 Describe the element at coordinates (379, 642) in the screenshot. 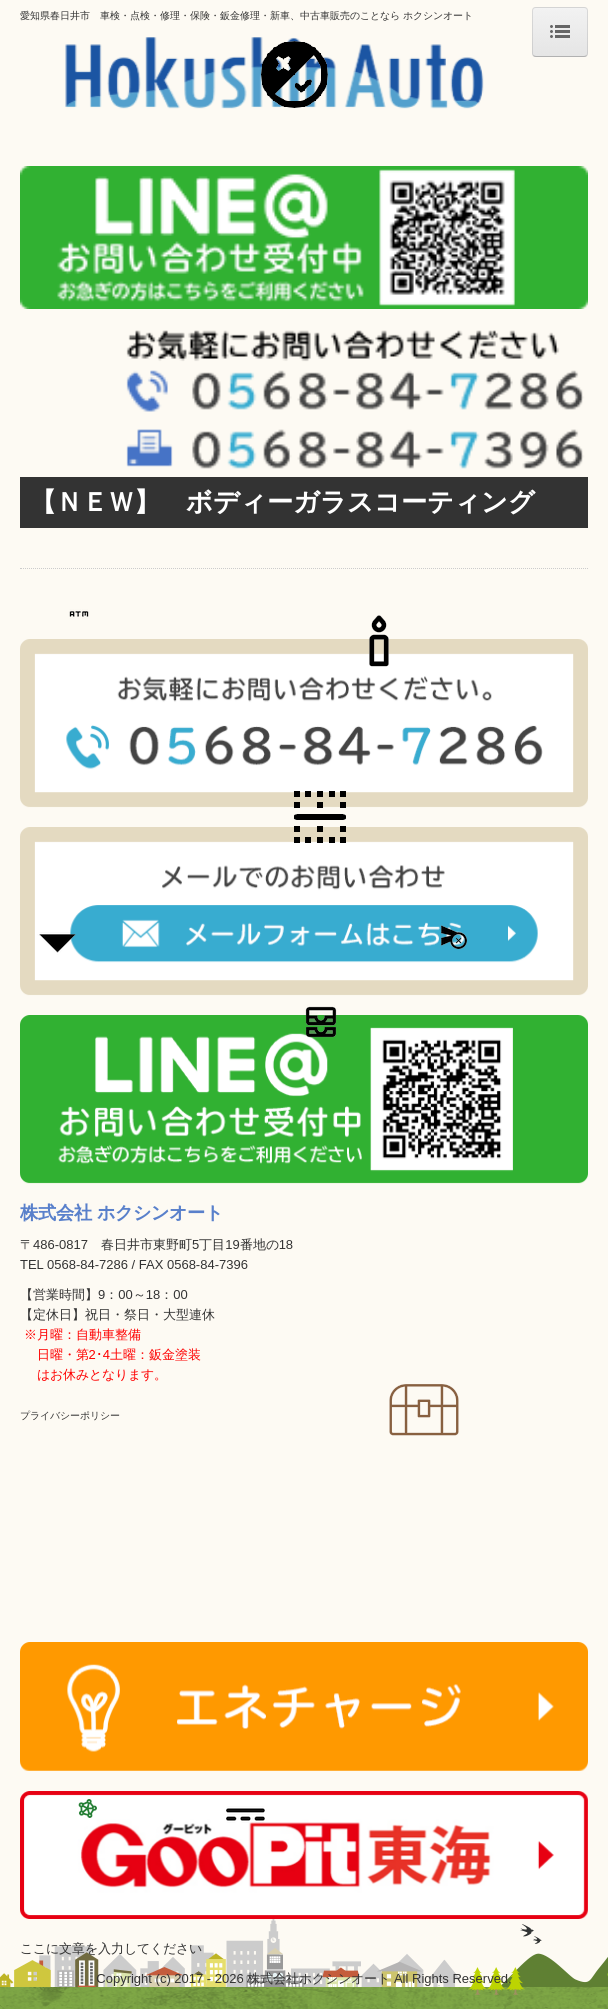

I see `access candle or ambient lighting settings` at that location.